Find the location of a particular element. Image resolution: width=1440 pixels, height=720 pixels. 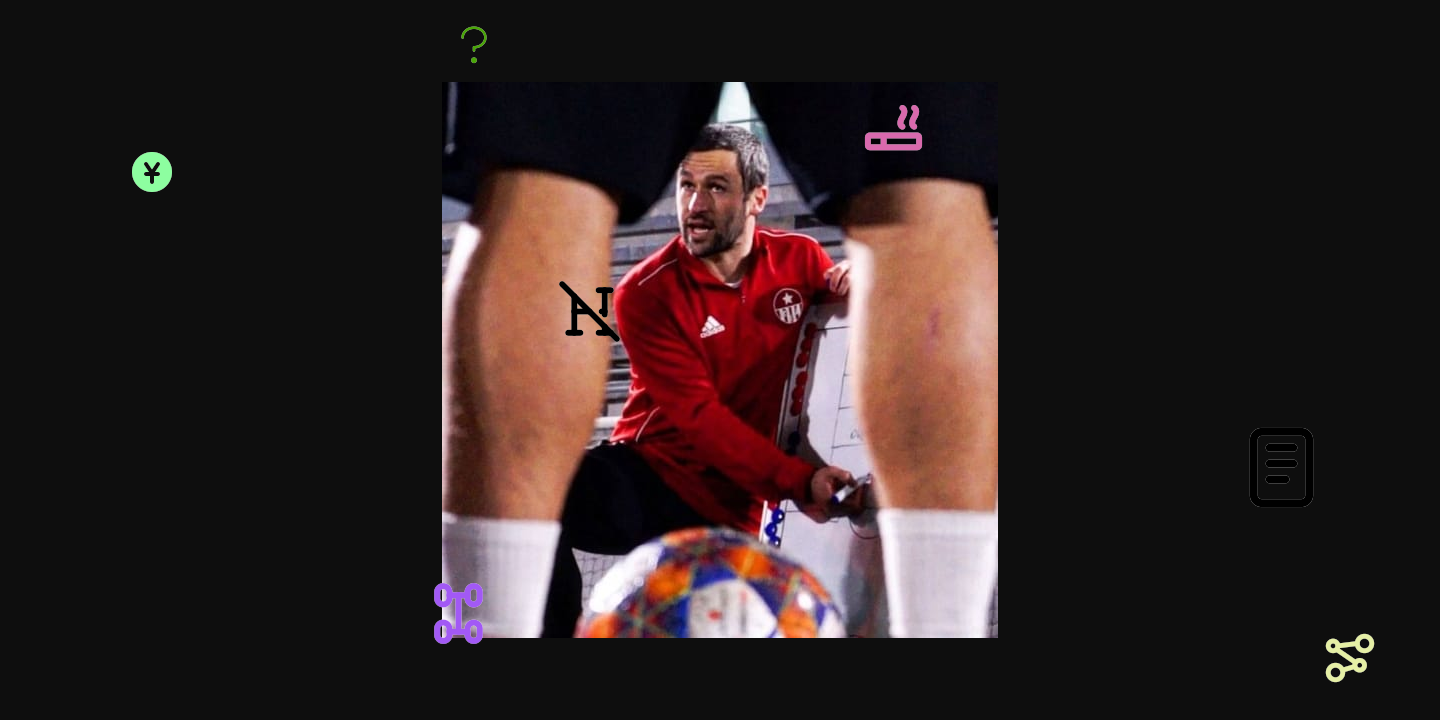

indicates a designated smoking area is located at coordinates (893, 133).